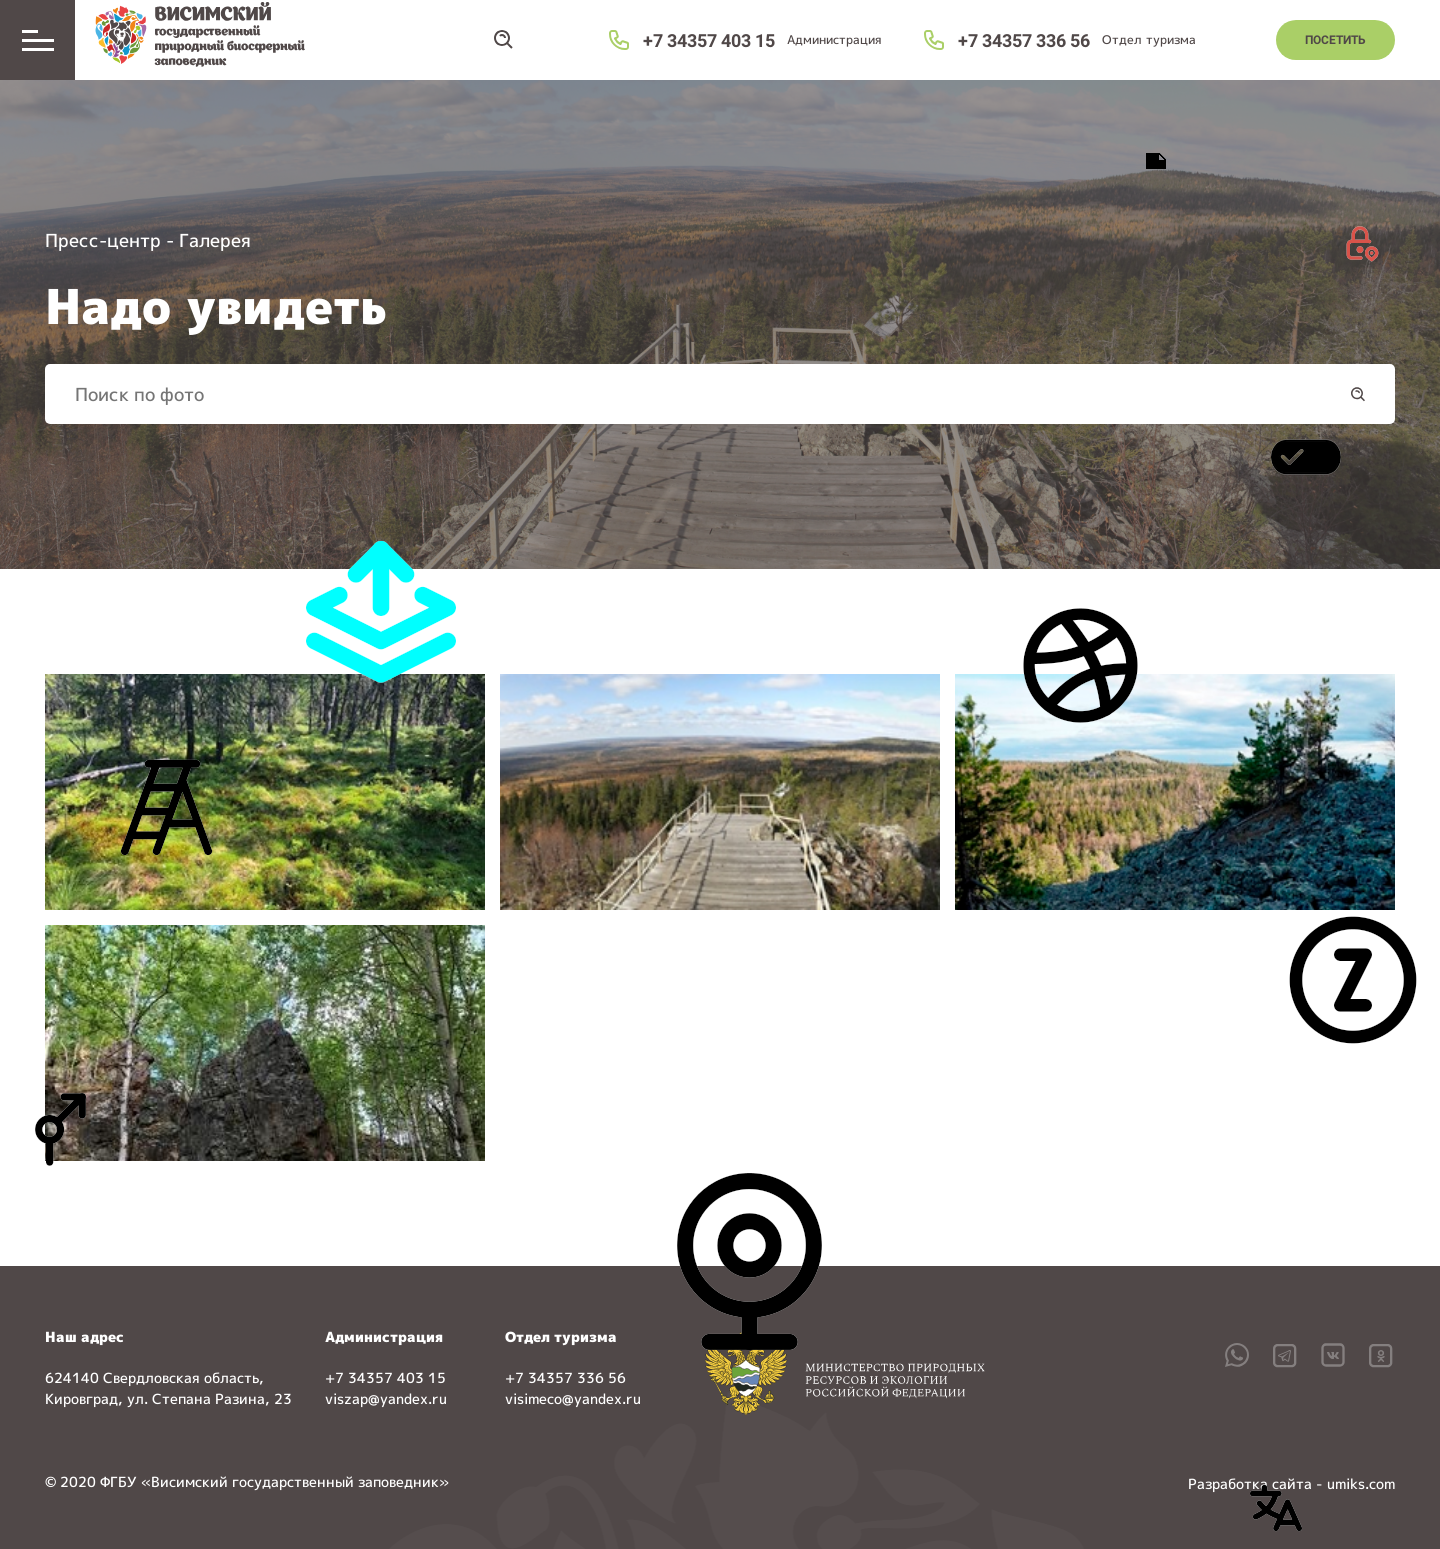  Describe the element at coordinates (168, 807) in the screenshot. I see `access tools or equipment section` at that location.